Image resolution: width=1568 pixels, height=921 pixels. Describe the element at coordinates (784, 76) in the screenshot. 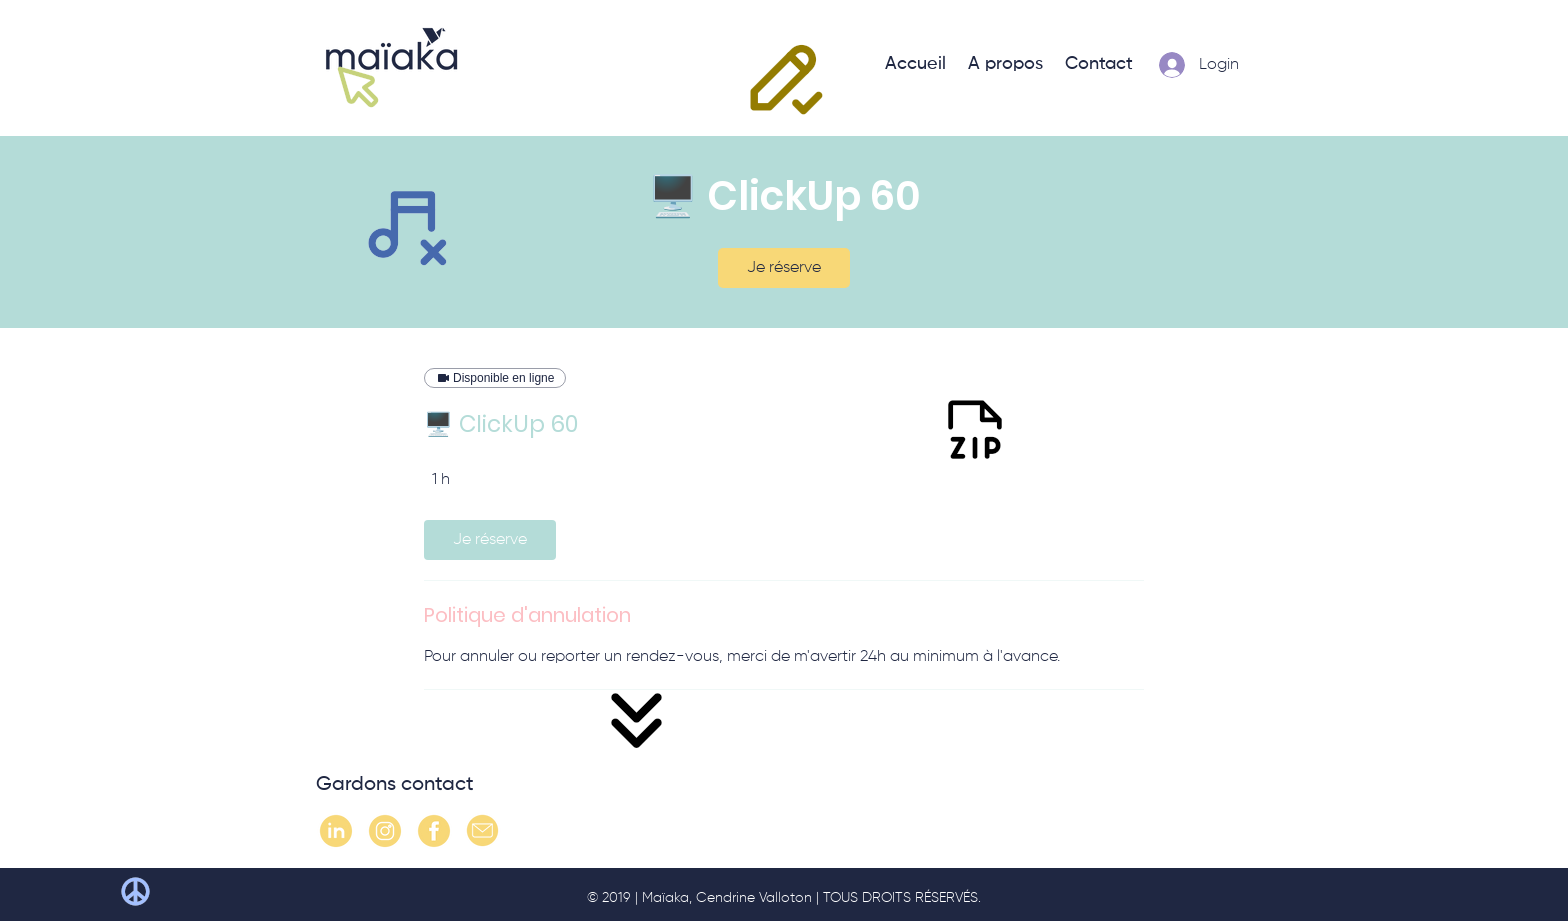

I see `edit completed or saved successfully` at that location.